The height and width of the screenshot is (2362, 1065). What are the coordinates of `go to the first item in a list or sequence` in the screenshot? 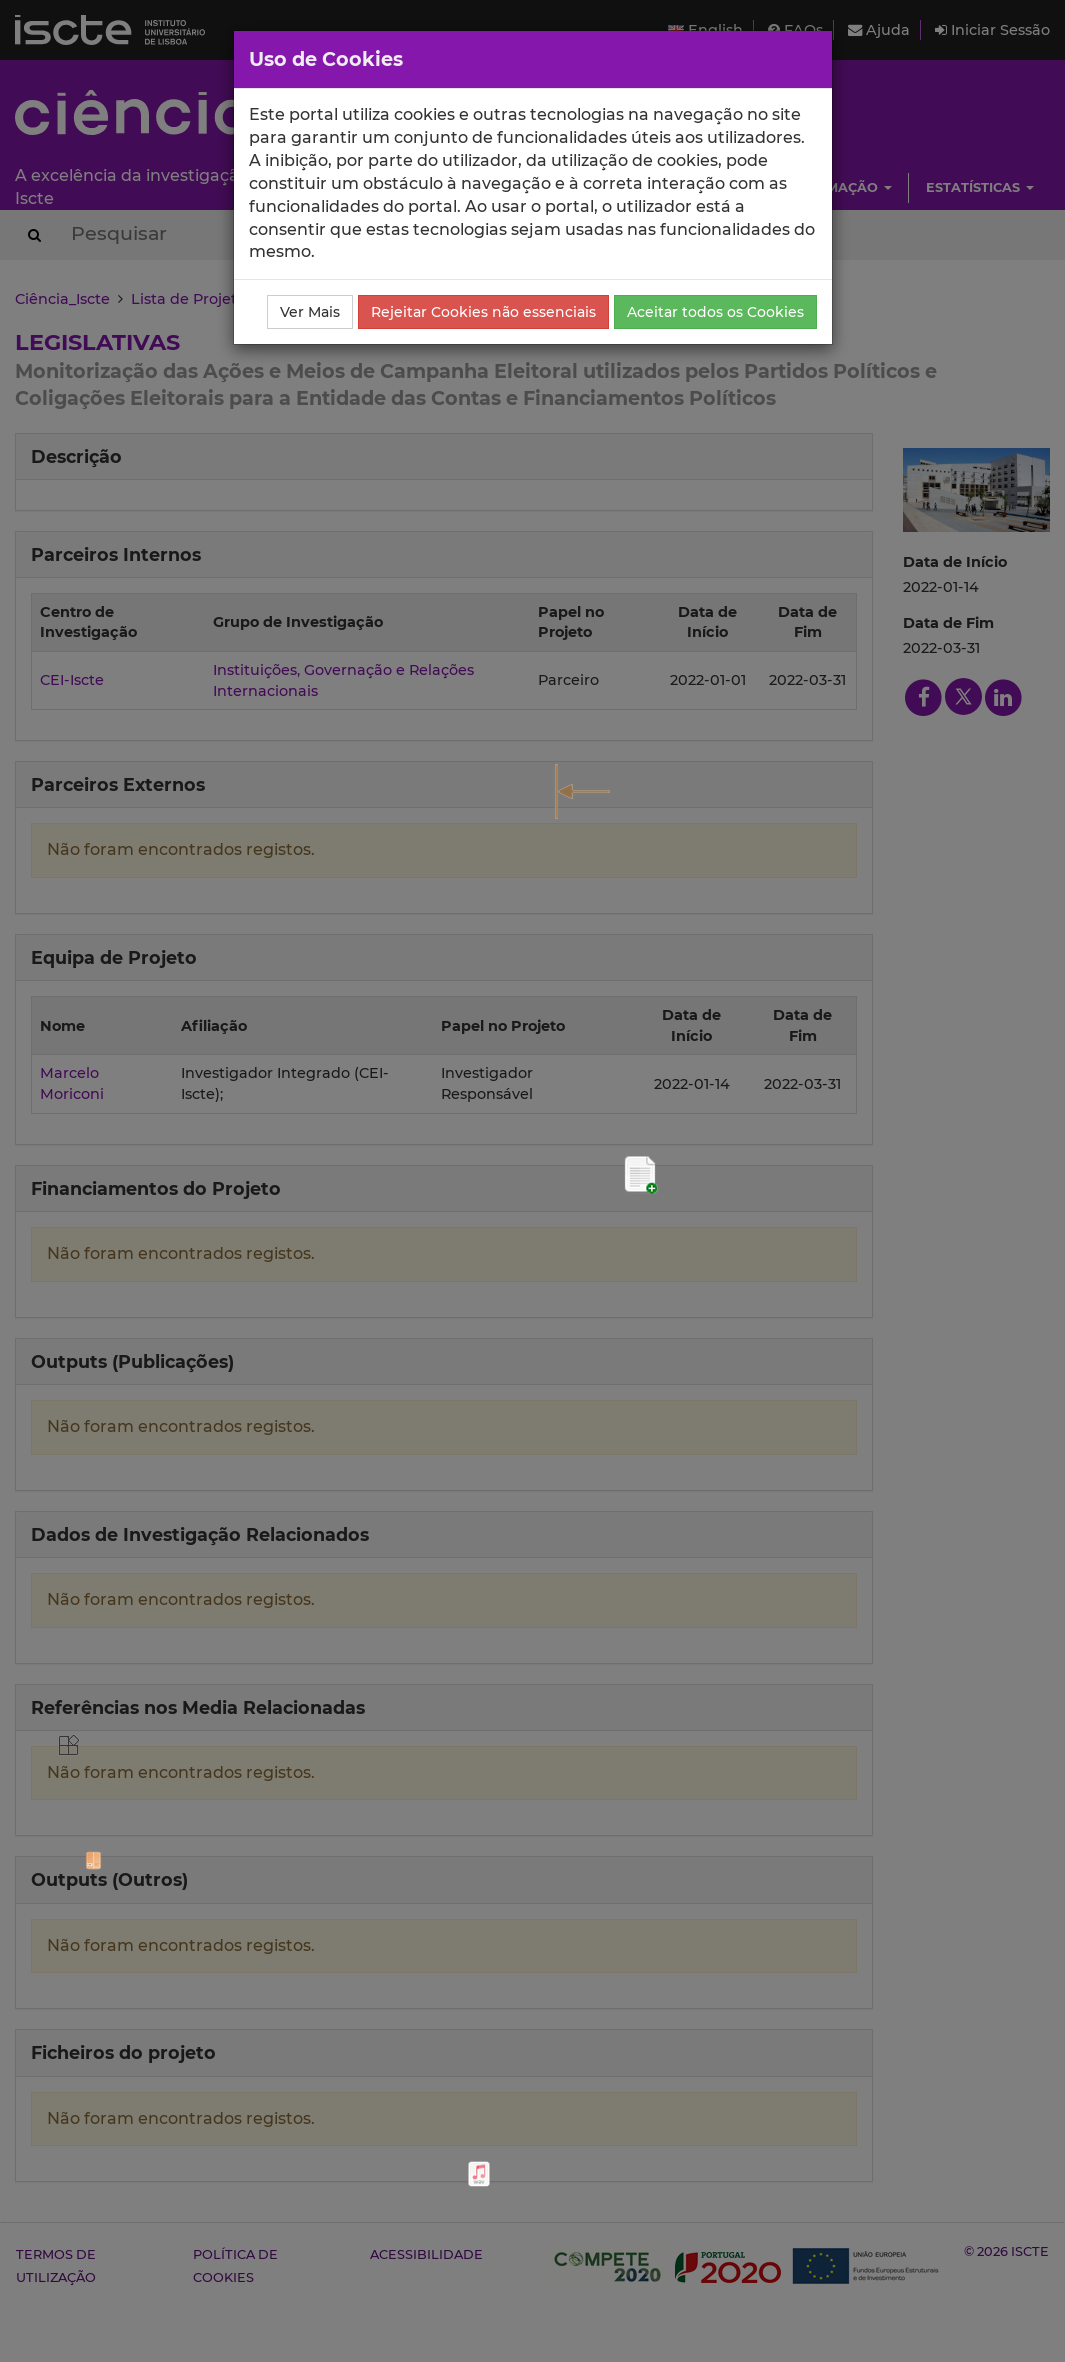 It's located at (582, 791).